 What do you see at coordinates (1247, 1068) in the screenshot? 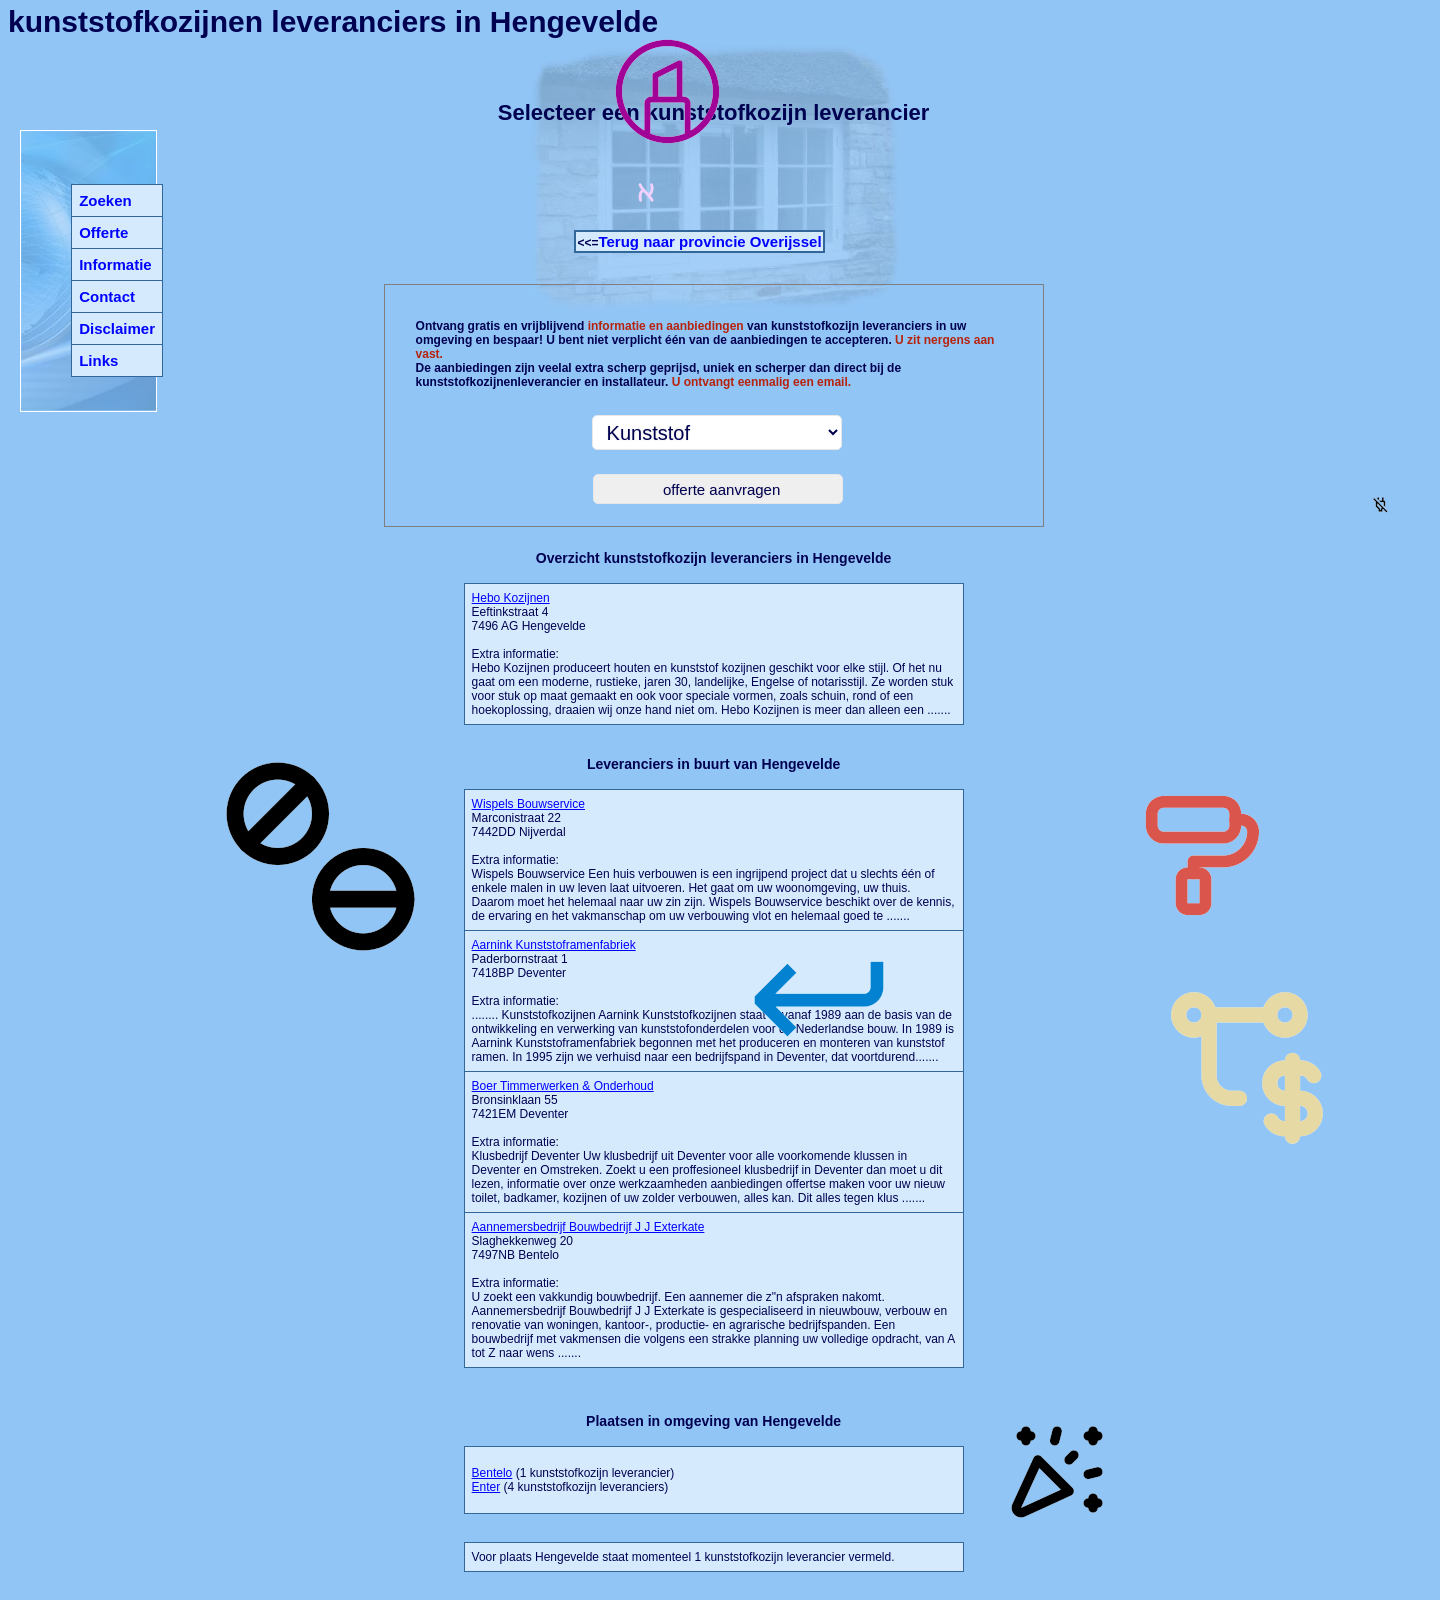
I see `view transaction history` at bounding box center [1247, 1068].